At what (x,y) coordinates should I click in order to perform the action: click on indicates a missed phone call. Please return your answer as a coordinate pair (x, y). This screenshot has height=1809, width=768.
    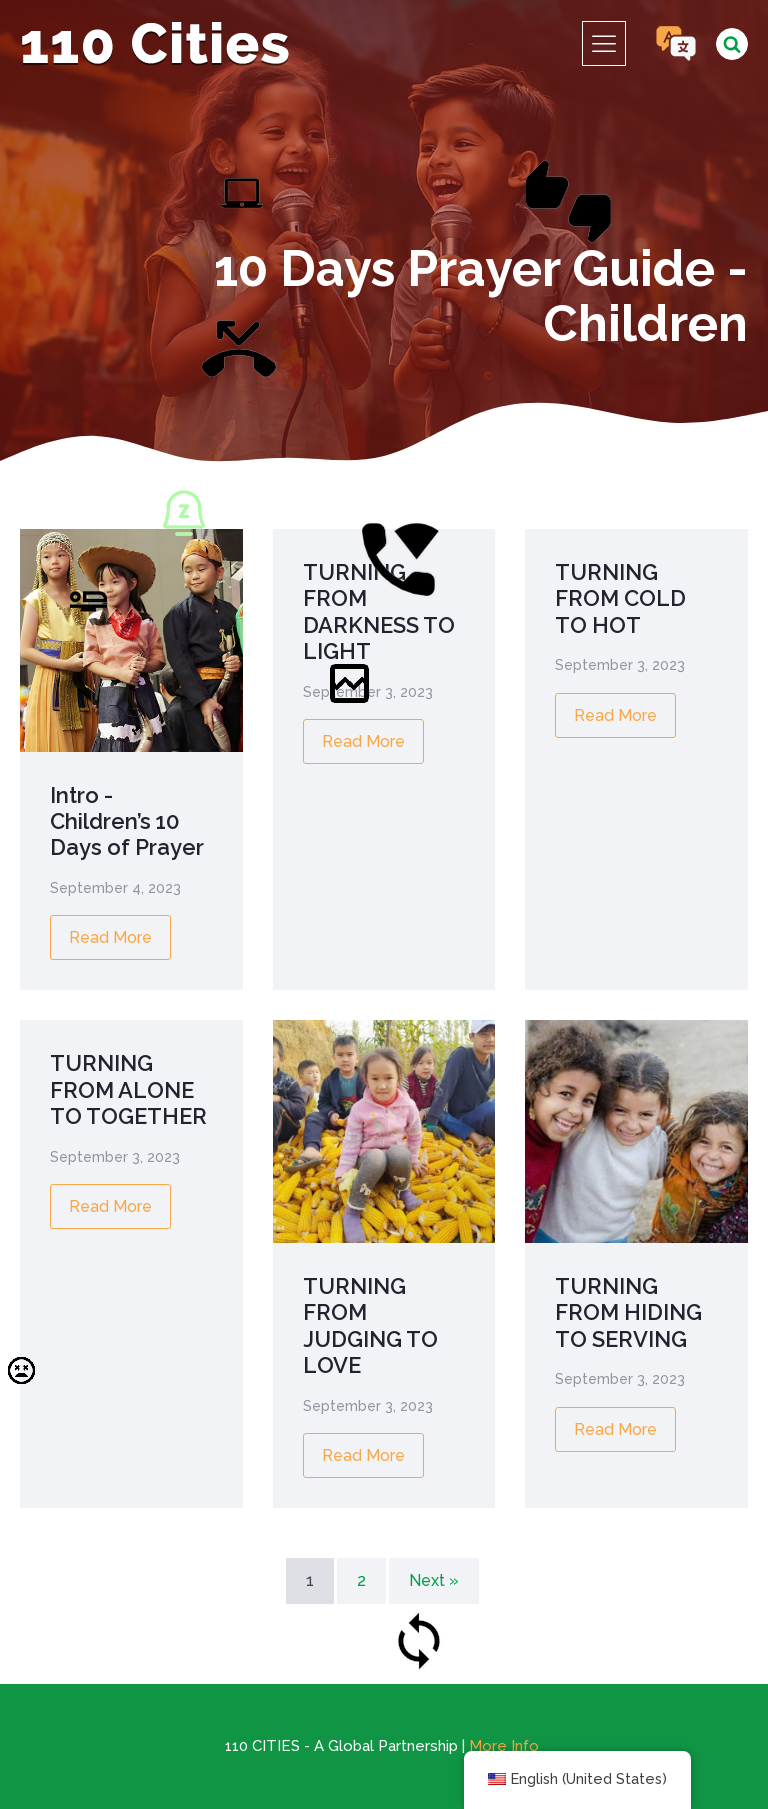
    Looking at the image, I should click on (239, 349).